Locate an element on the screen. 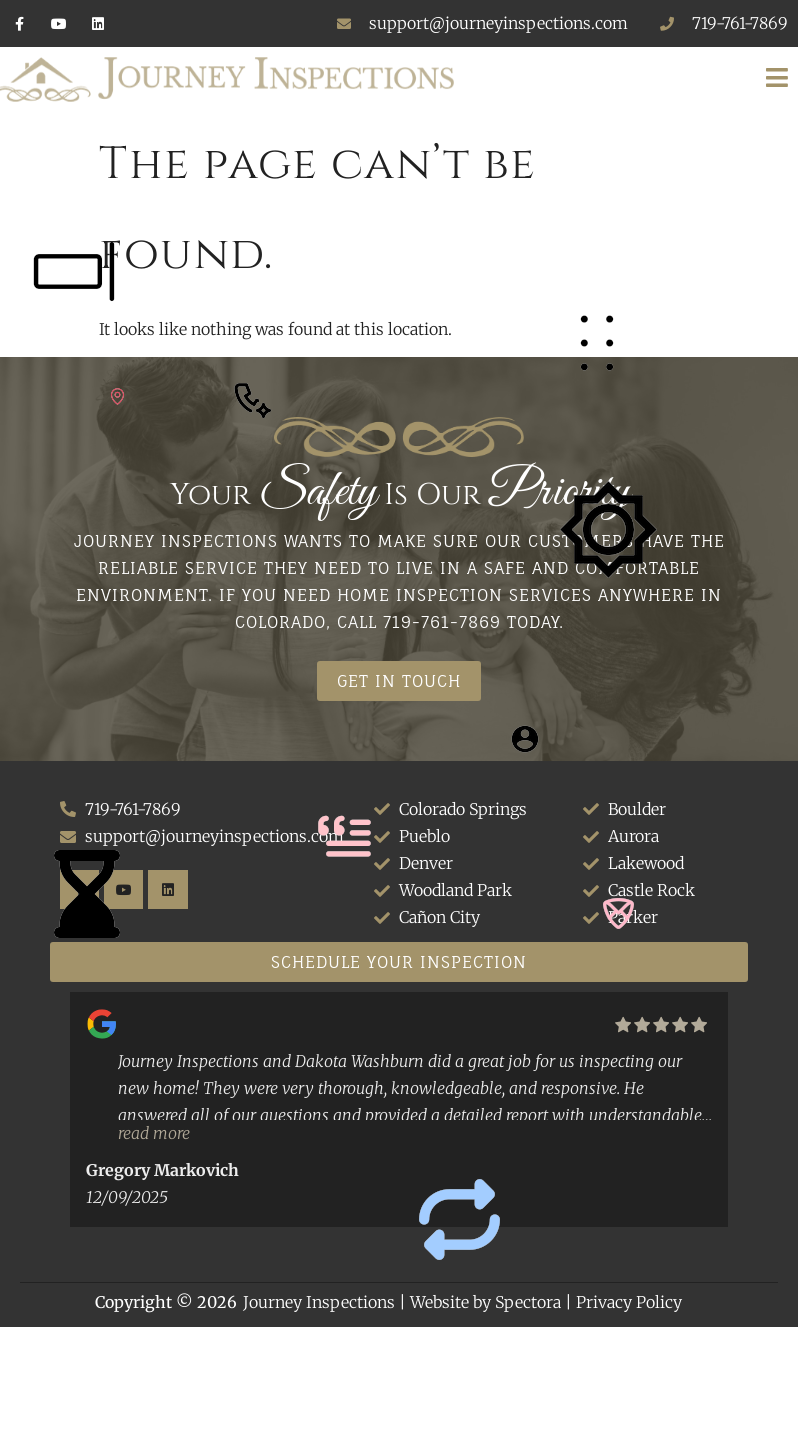  AI-powered calling or smart call features is located at coordinates (251, 398).